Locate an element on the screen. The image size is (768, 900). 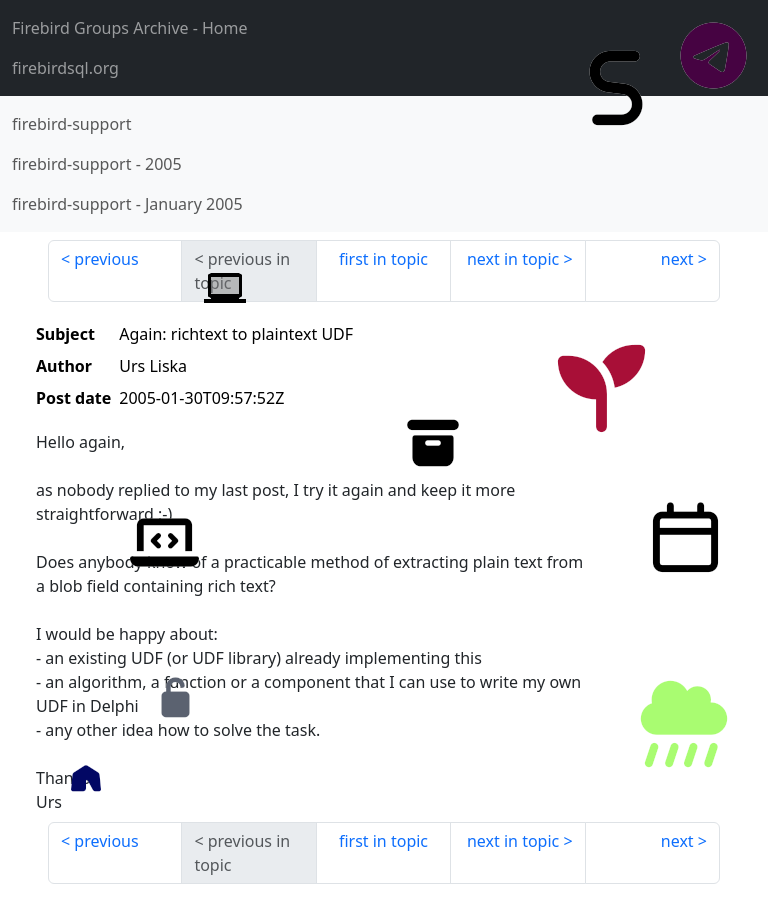
archive this item is located at coordinates (433, 443).